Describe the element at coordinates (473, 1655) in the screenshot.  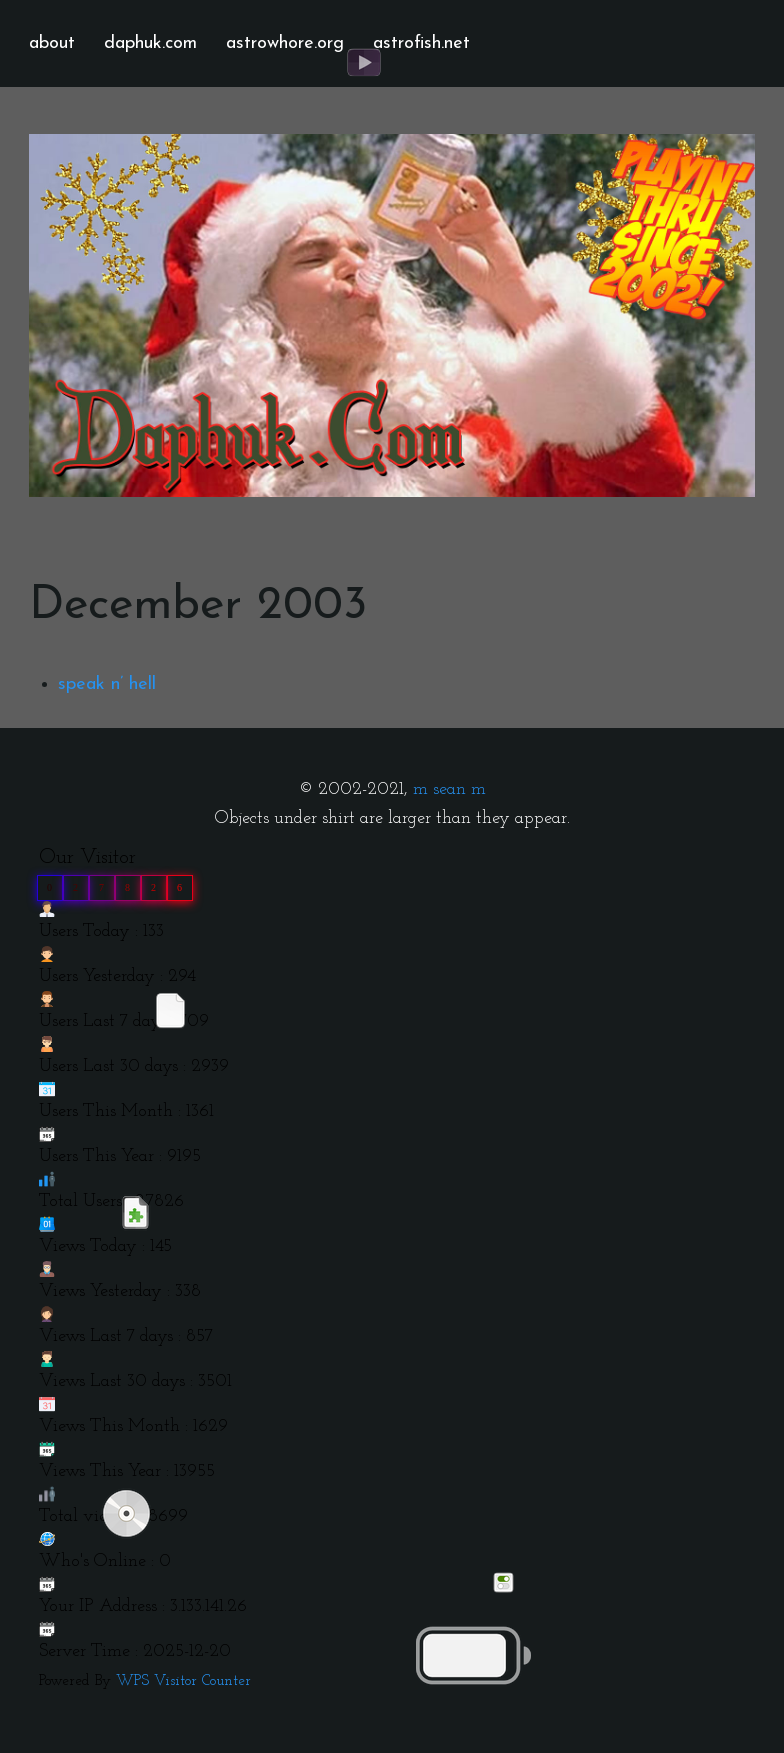
I see `indicates battery is at 90% charge` at that location.